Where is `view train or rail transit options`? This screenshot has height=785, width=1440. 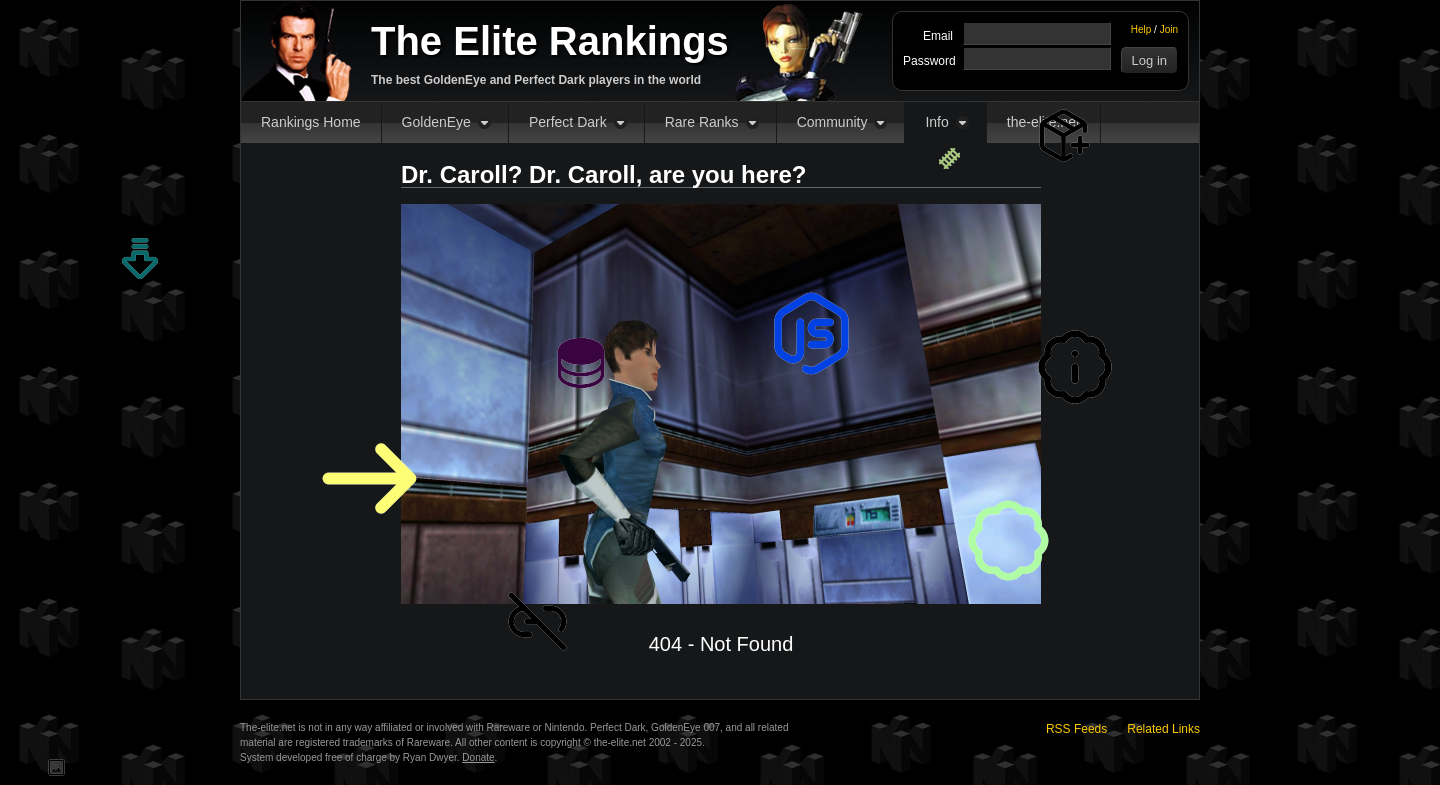 view train or rail transit options is located at coordinates (949, 158).